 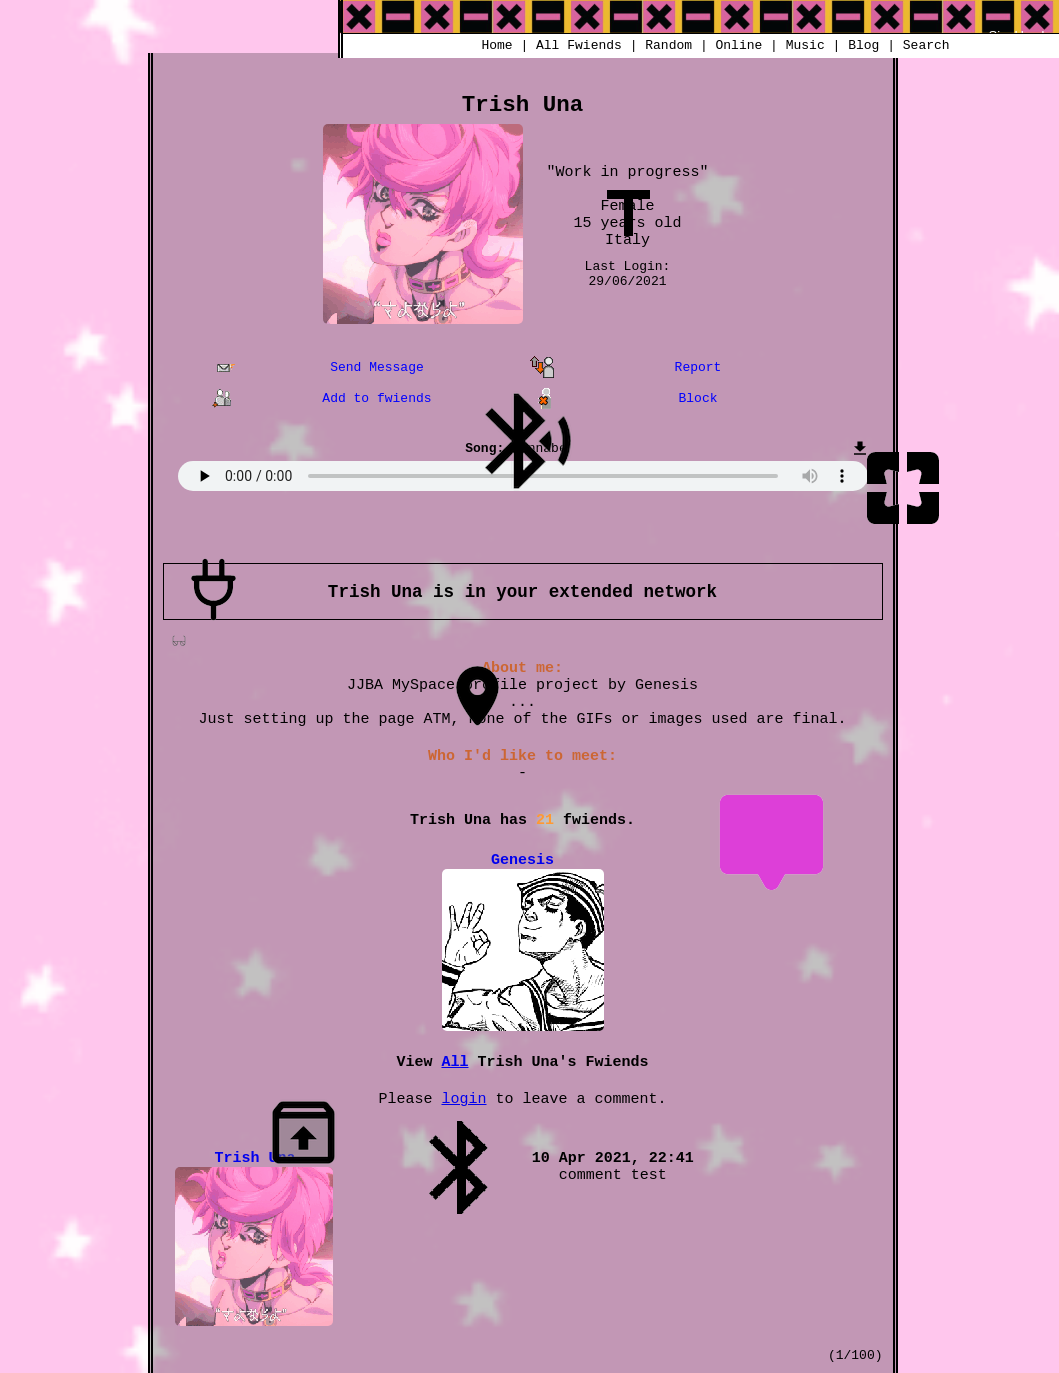 I want to click on add a title or heading to your document, so click(x=628, y=214).